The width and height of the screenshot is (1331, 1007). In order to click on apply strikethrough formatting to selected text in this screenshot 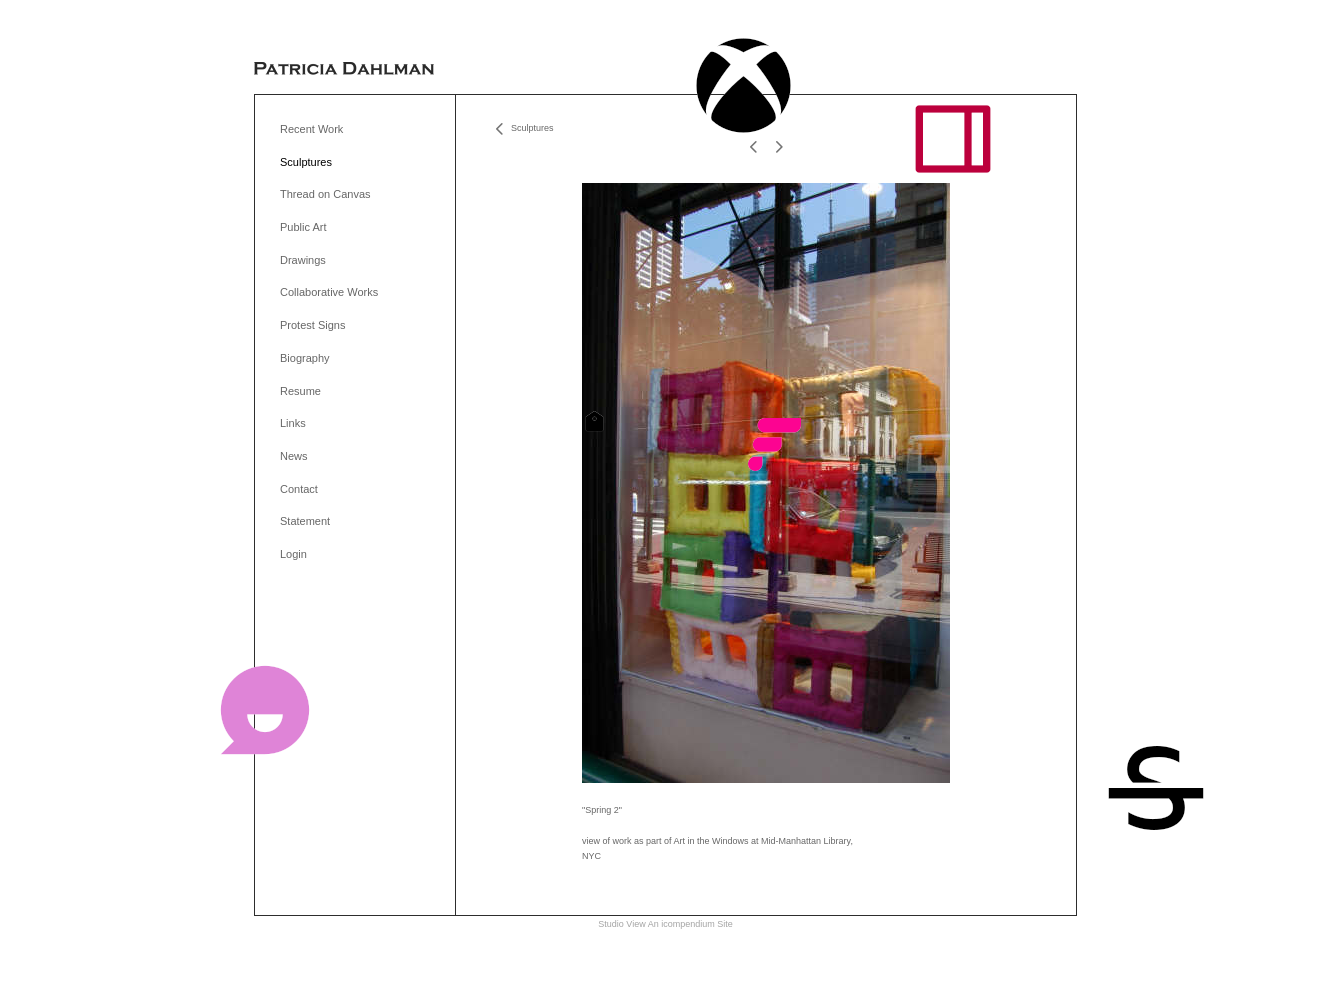, I will do `click(1156, 788)`.